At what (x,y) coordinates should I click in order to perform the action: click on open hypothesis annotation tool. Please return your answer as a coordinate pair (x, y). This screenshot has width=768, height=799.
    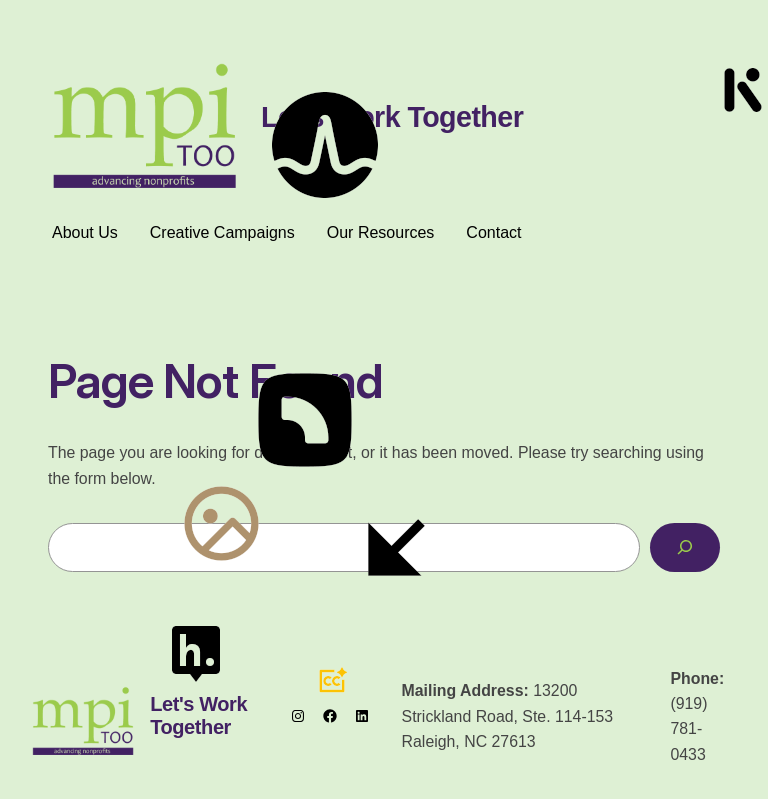
    Looking at the image, I should click on (196, 654).